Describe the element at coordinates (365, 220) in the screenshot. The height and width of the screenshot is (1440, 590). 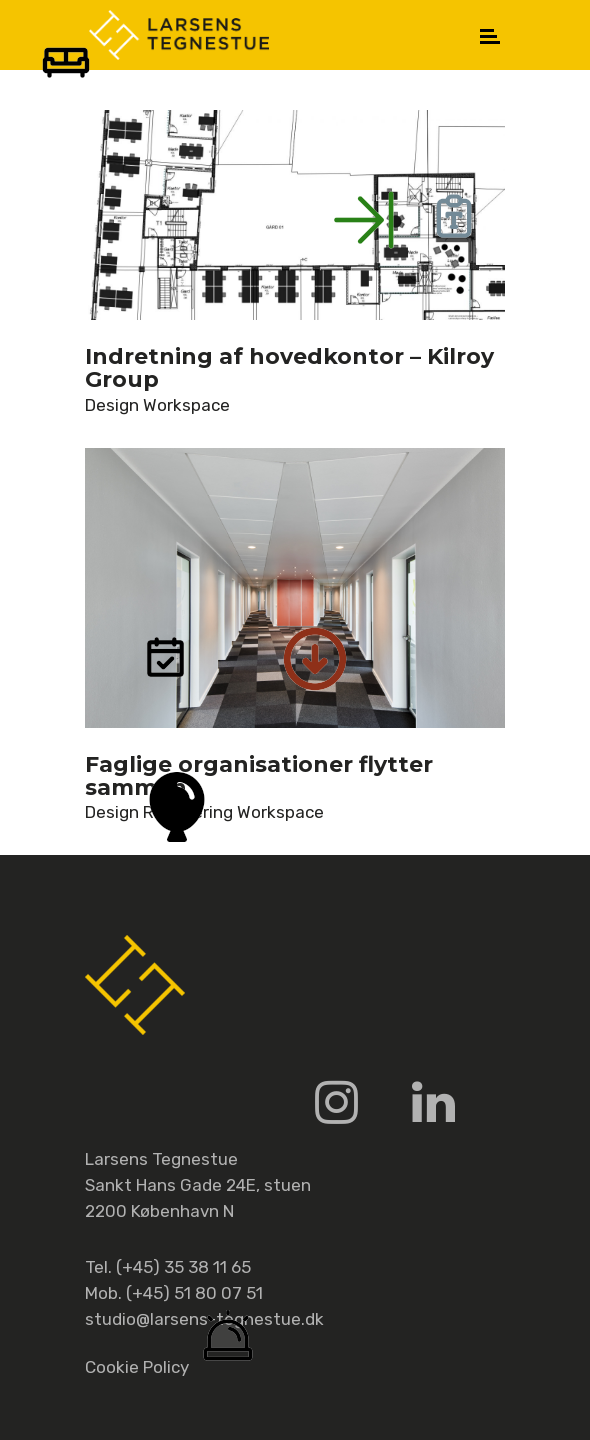
I see `navigate to the next item or page` at that location.